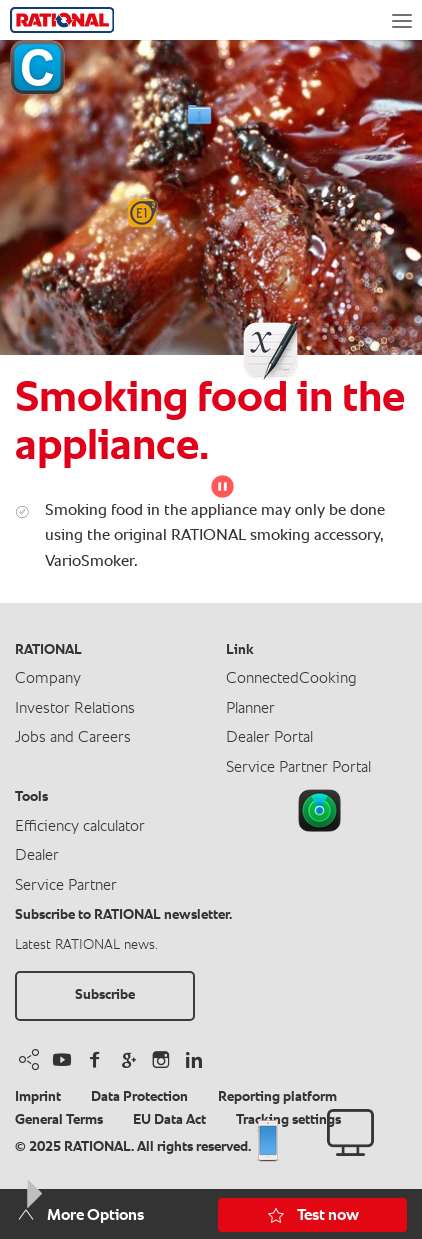 This screenshot has width=422, height=1239. Describe the element at coordinates (350, 1132) in the screenshot. I see `display or monitor settings` at that location.